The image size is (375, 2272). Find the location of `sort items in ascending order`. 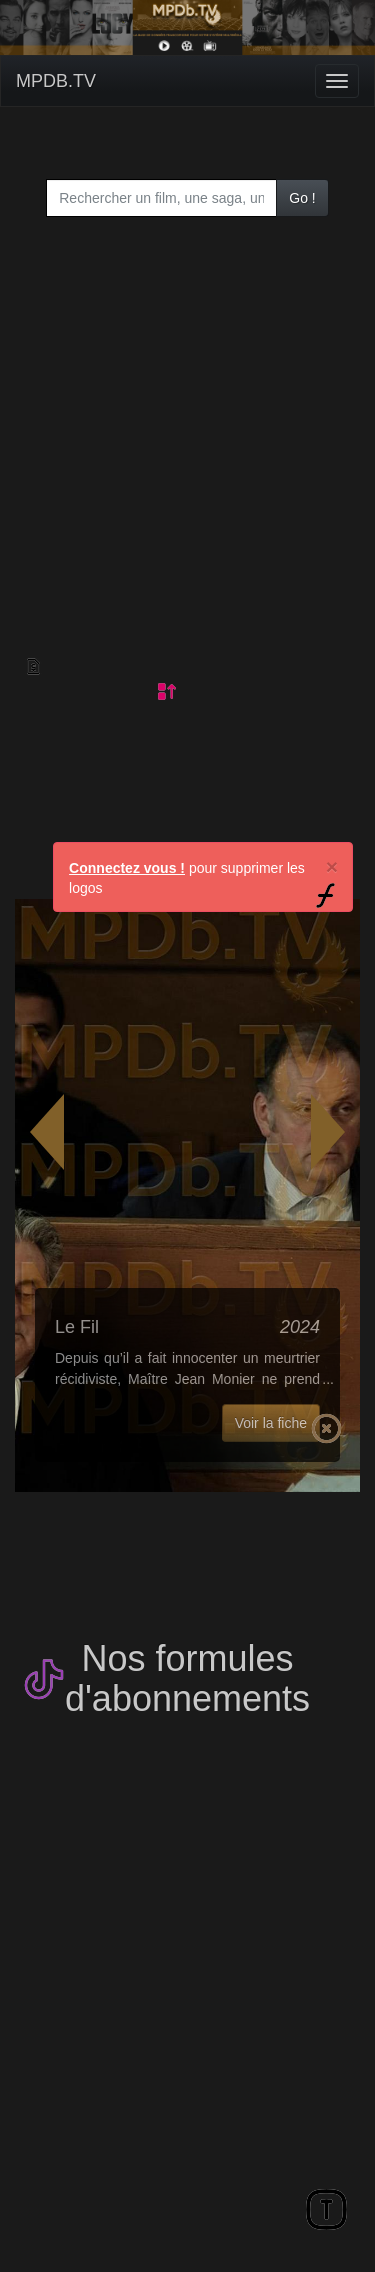

sort items in ascending order is located at coordinates (166, 691).